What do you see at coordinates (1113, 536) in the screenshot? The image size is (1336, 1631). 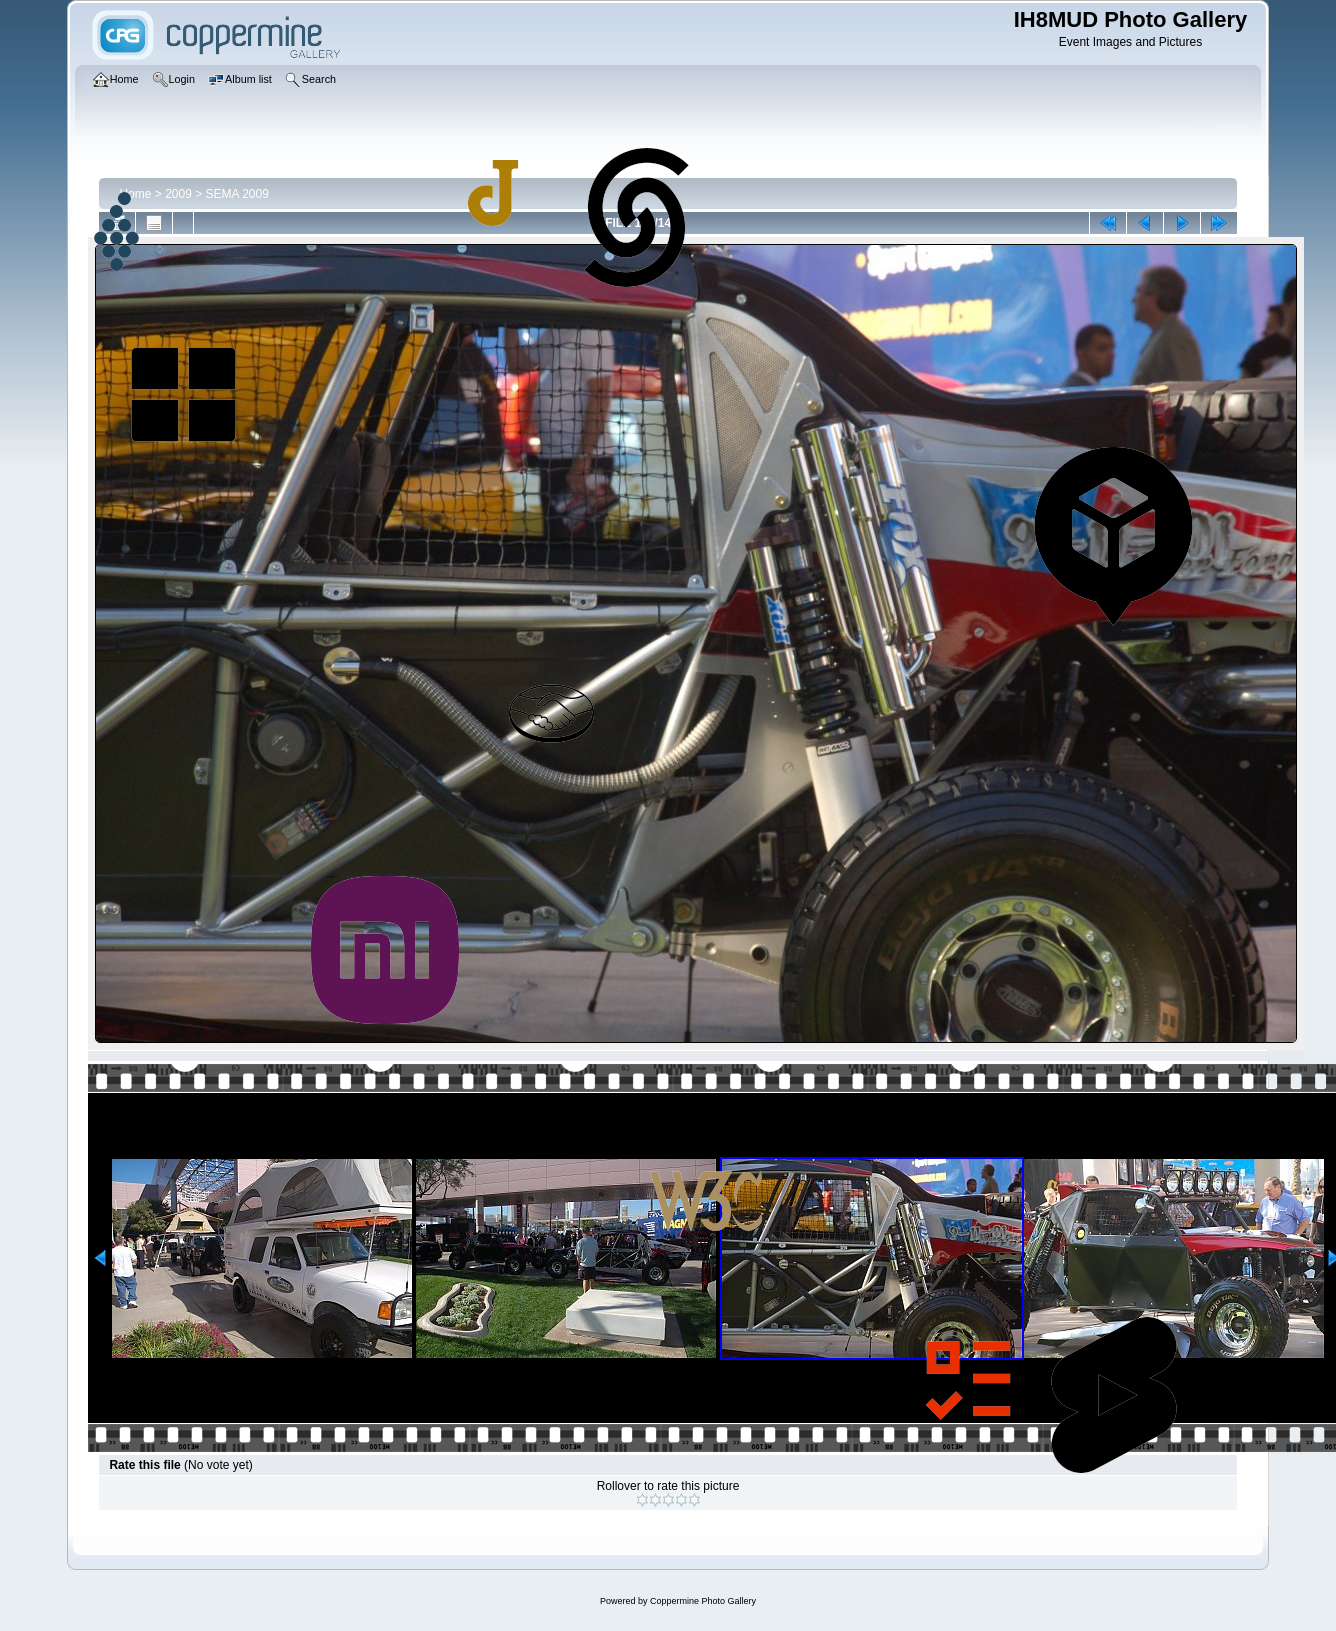 I see `open the AfterShip package tracking app` at bounding box center [1113, 536].